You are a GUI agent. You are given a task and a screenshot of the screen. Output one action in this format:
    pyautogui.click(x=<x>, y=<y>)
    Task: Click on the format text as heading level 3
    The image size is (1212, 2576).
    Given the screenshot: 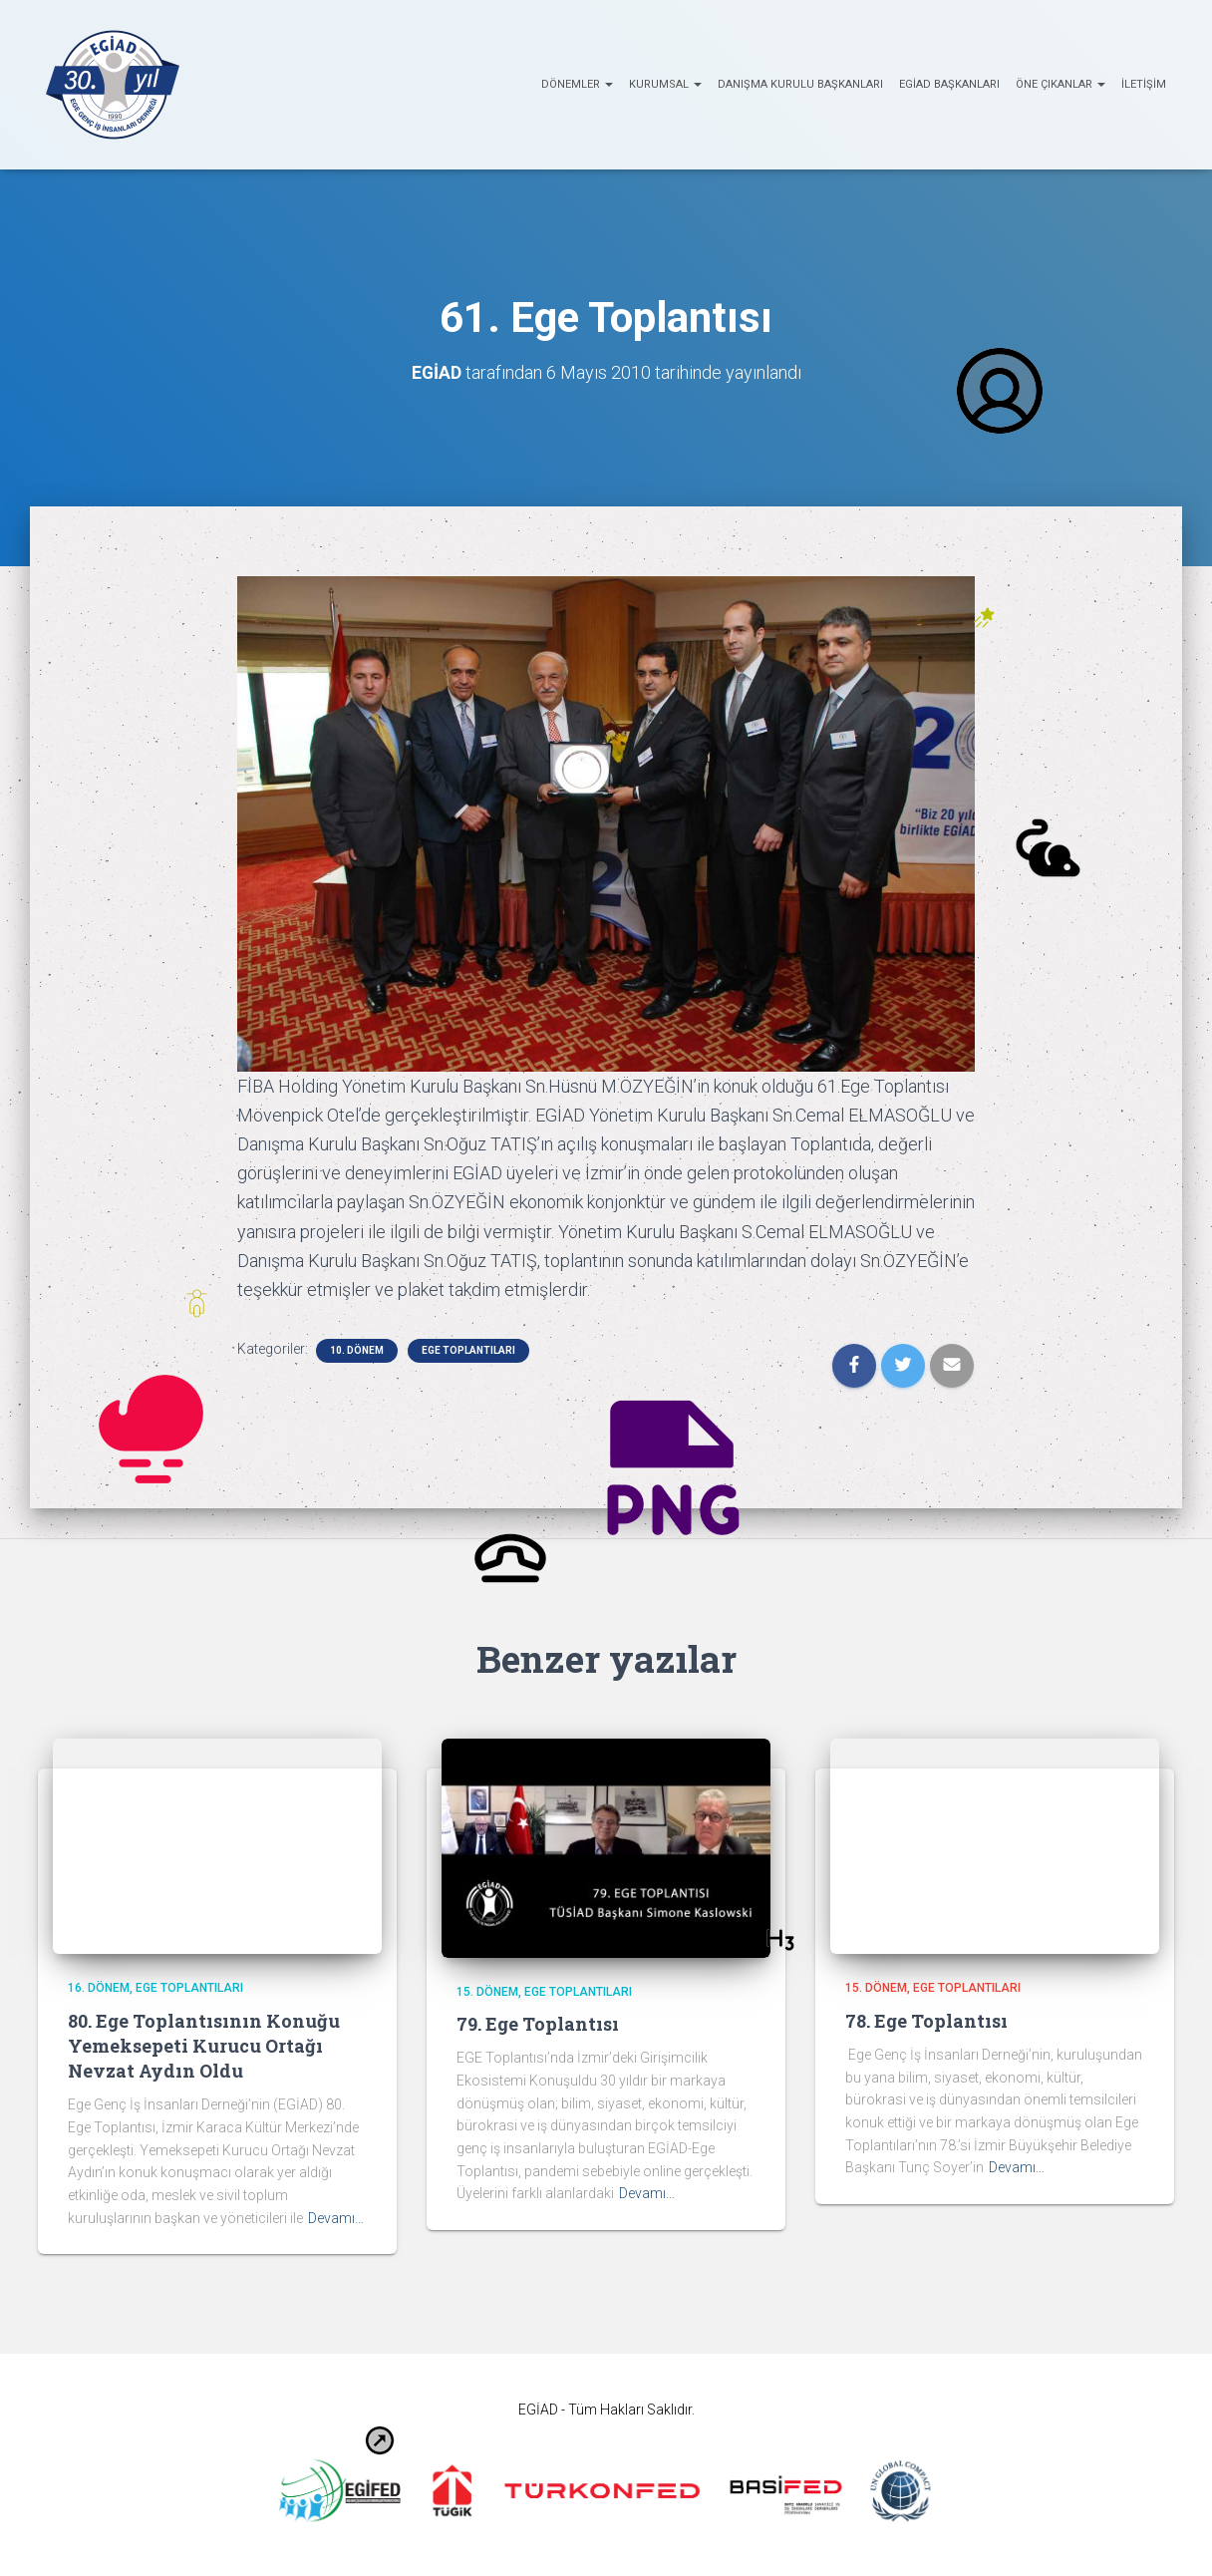 What is the action you would take?
    pyautogui.click(x=778, y=1939)
    